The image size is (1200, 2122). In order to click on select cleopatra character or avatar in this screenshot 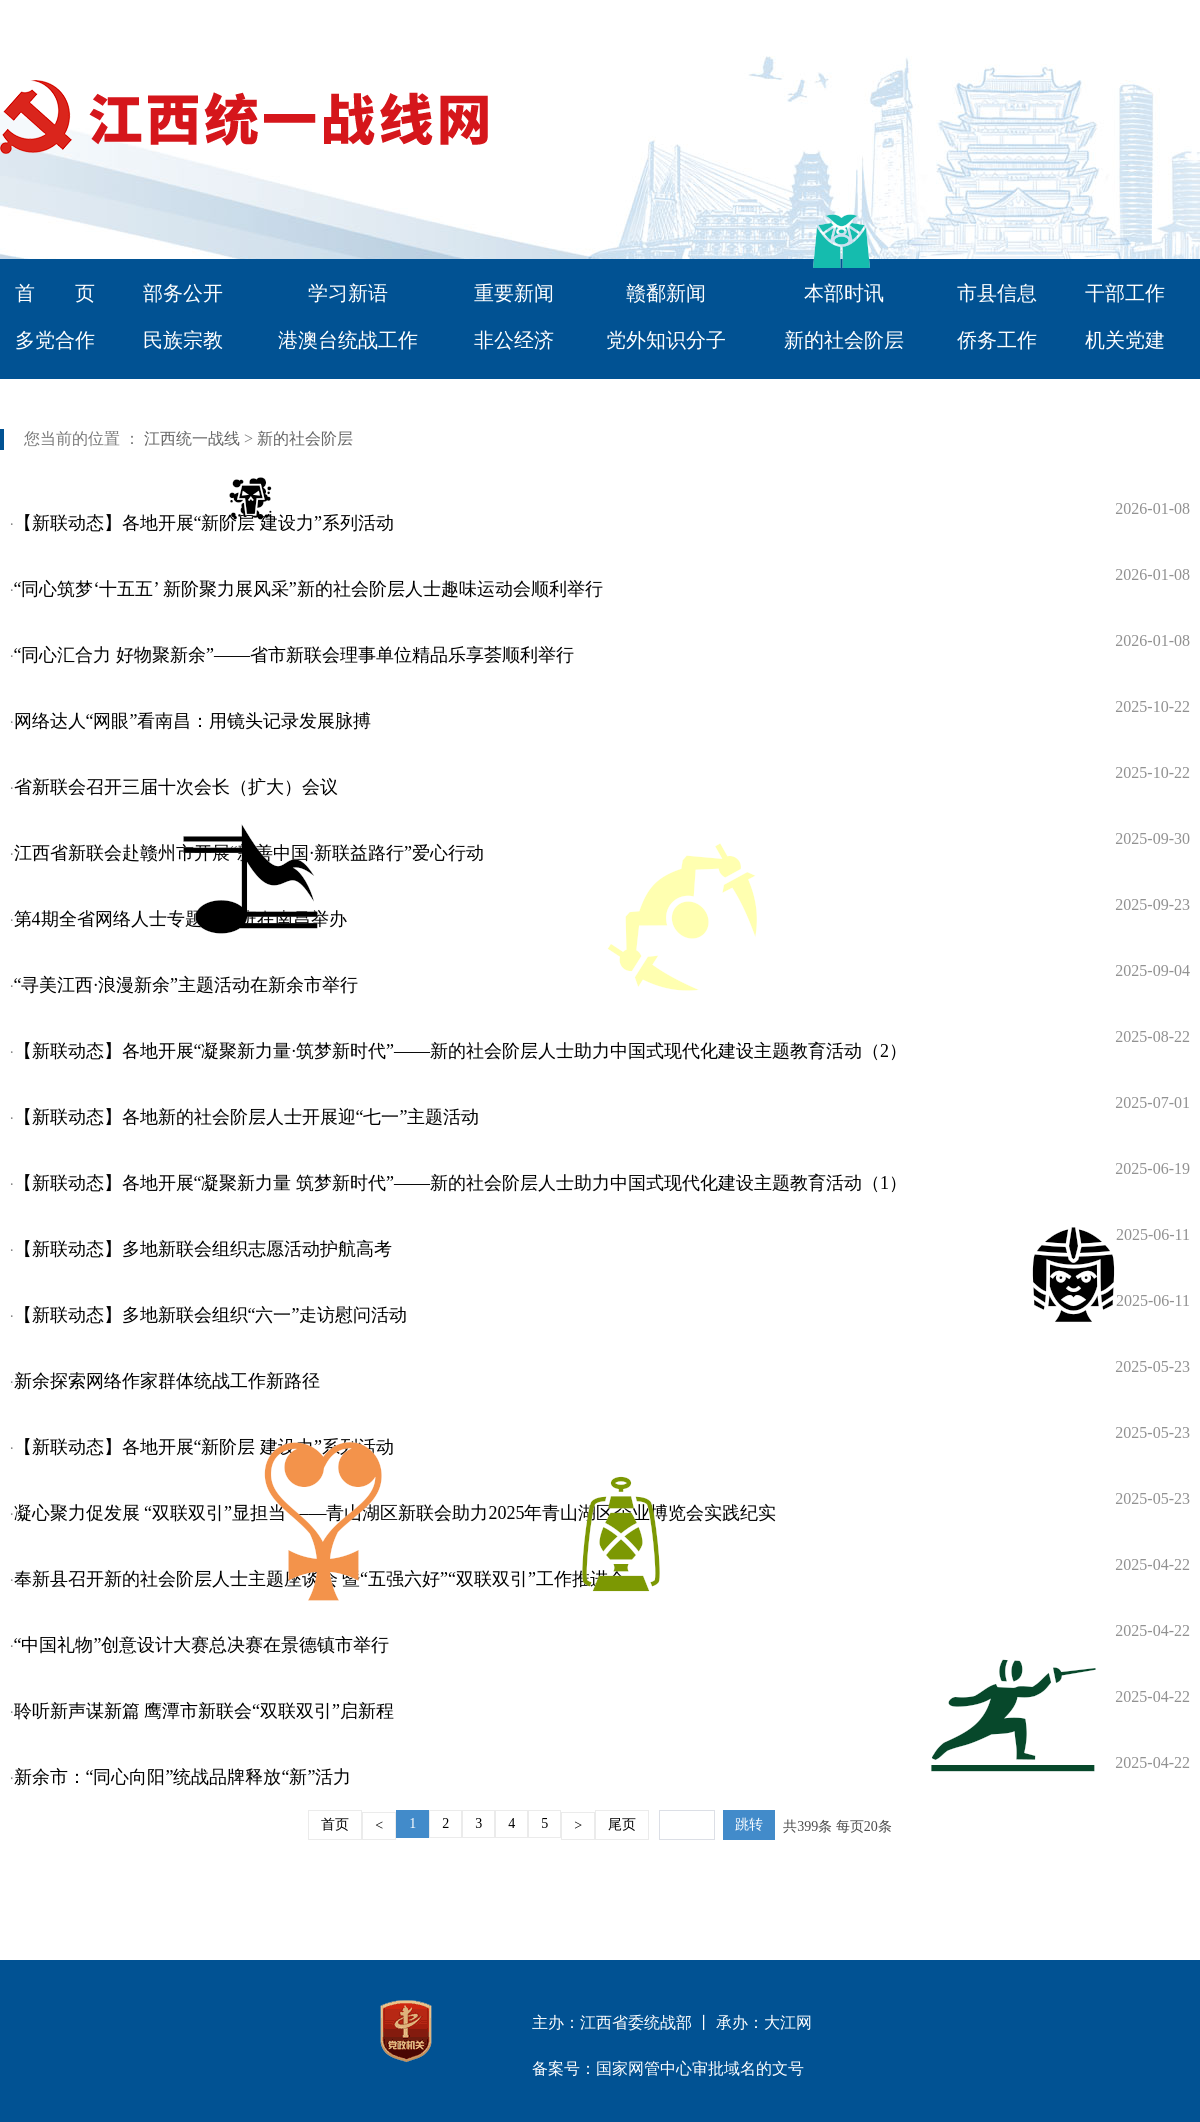, I will do `click(1073, 1274)`.